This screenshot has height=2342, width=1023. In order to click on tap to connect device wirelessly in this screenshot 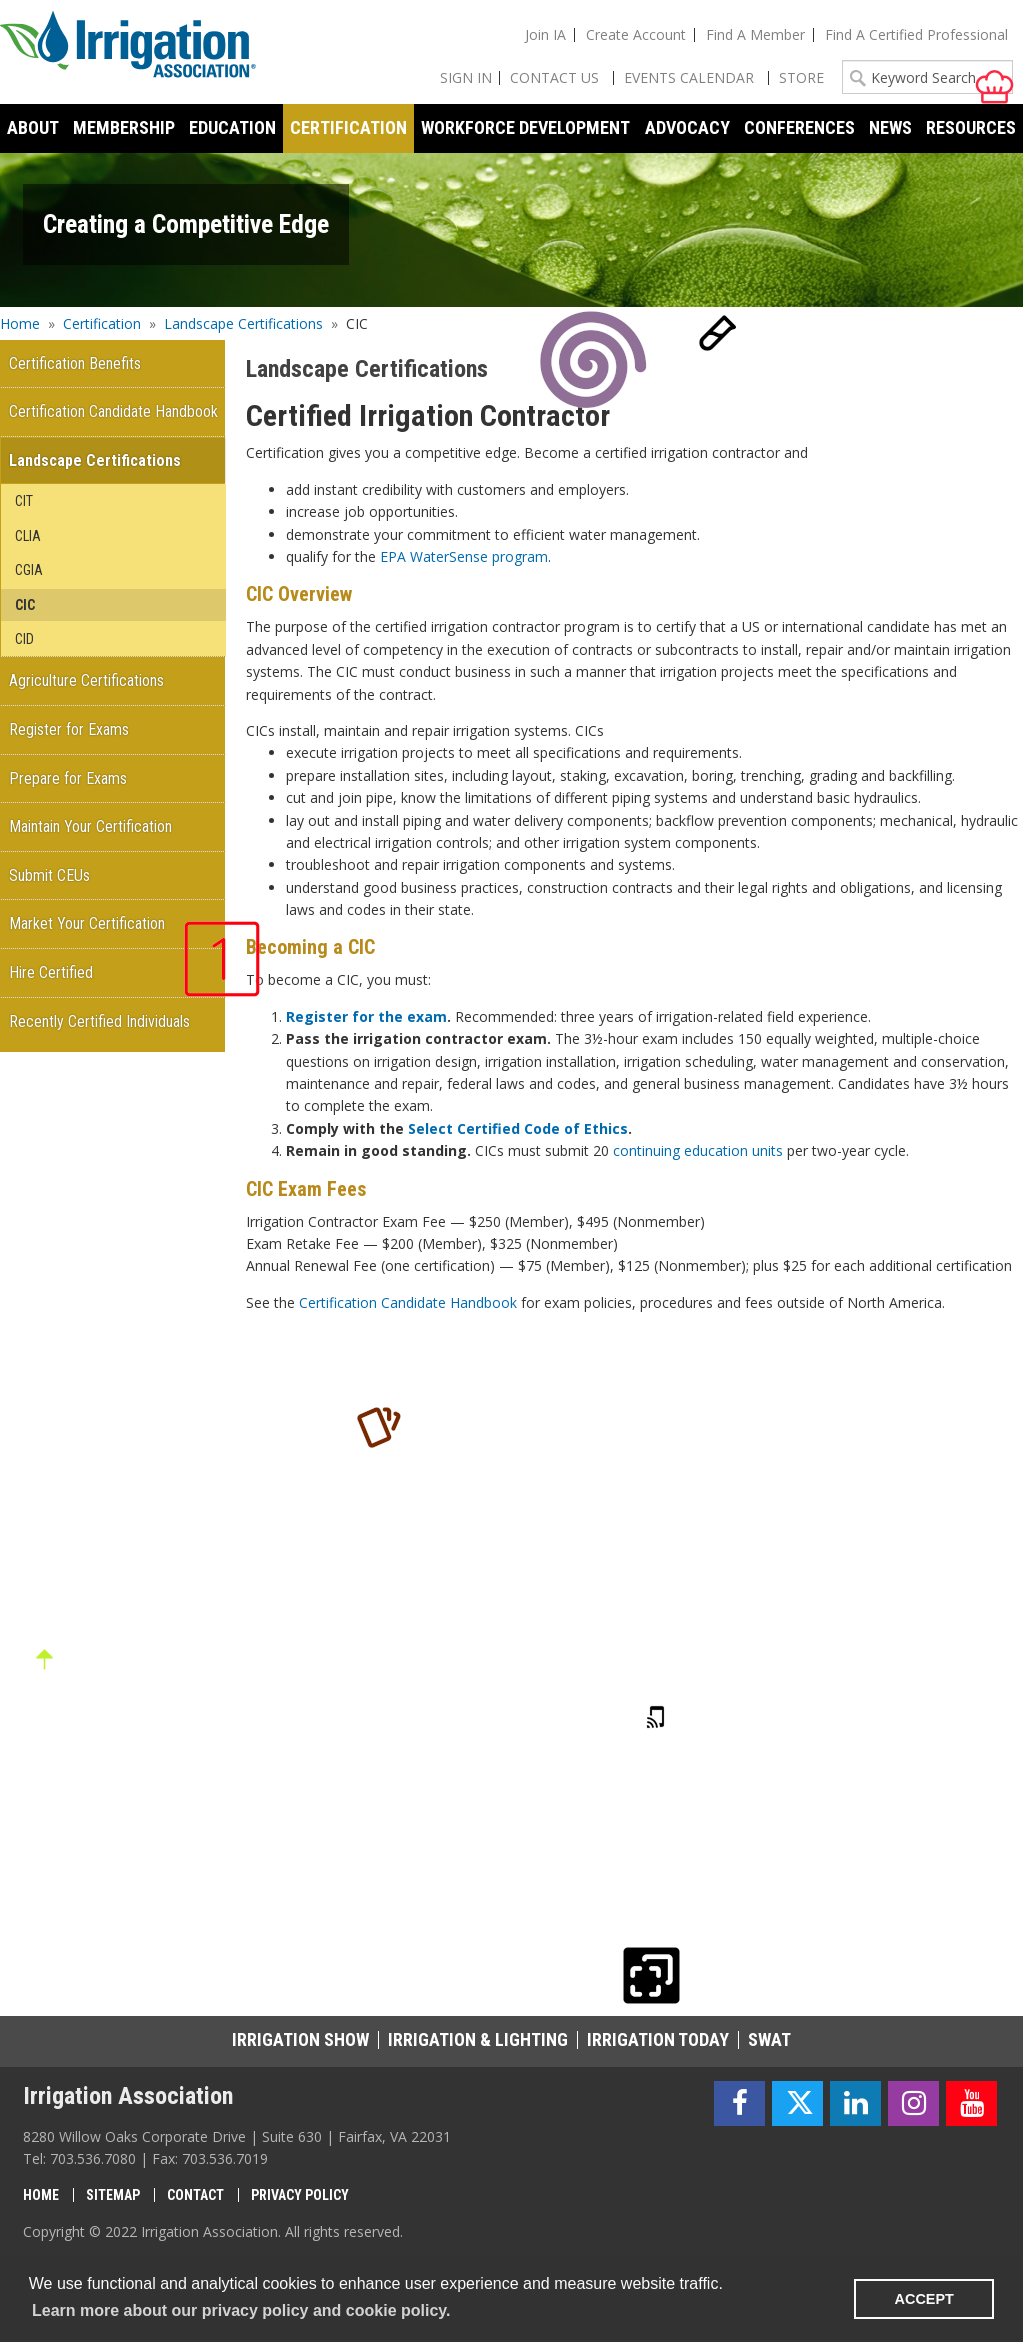, I will do `click(657, 1717)`.